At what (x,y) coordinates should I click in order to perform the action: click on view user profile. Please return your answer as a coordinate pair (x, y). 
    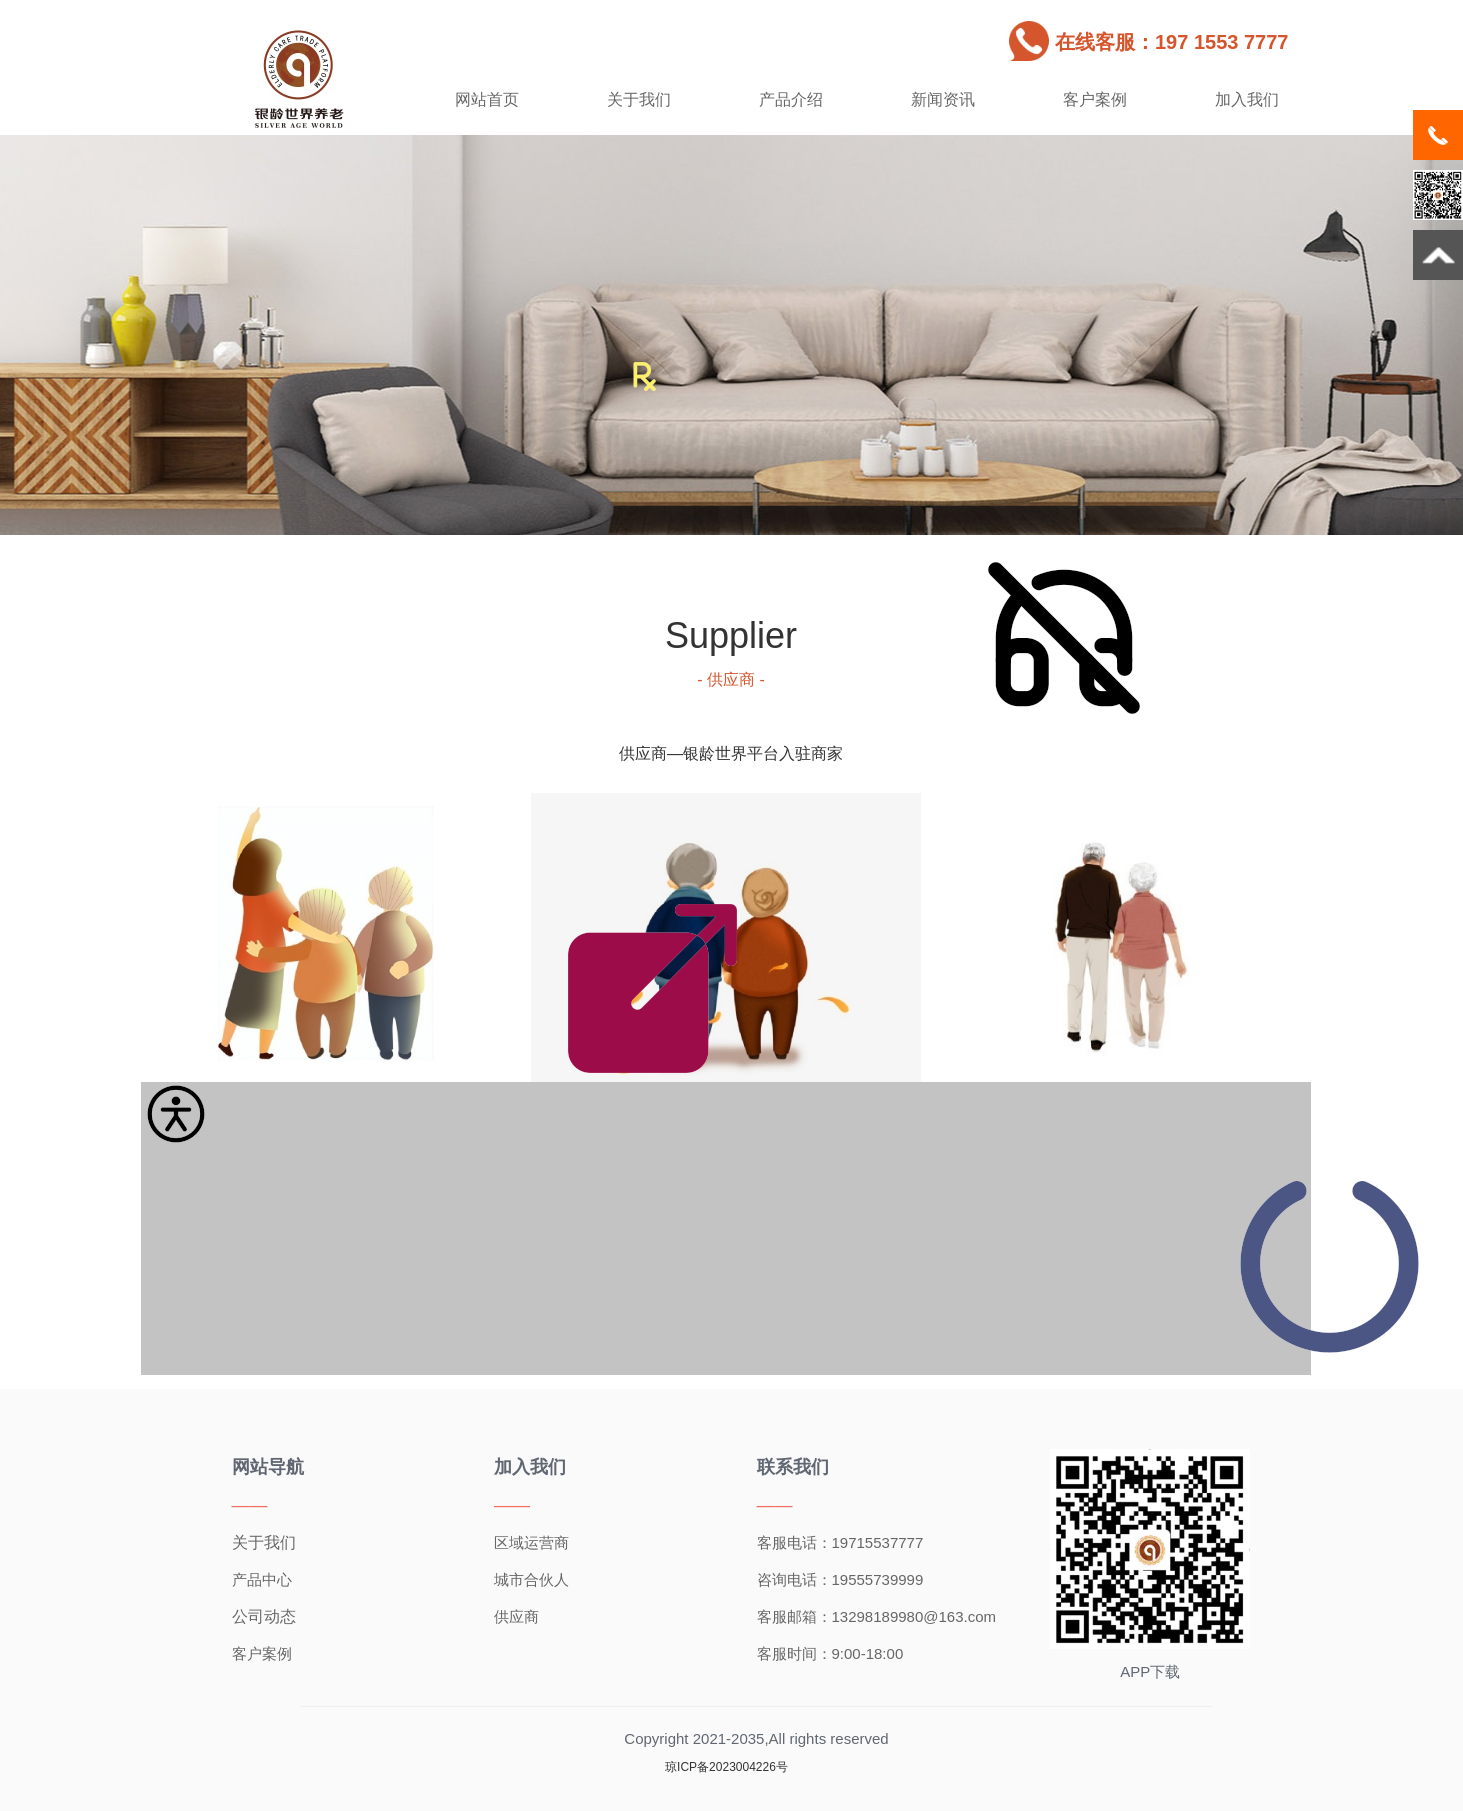
    Looking at the image, I should click on (176, 1114).